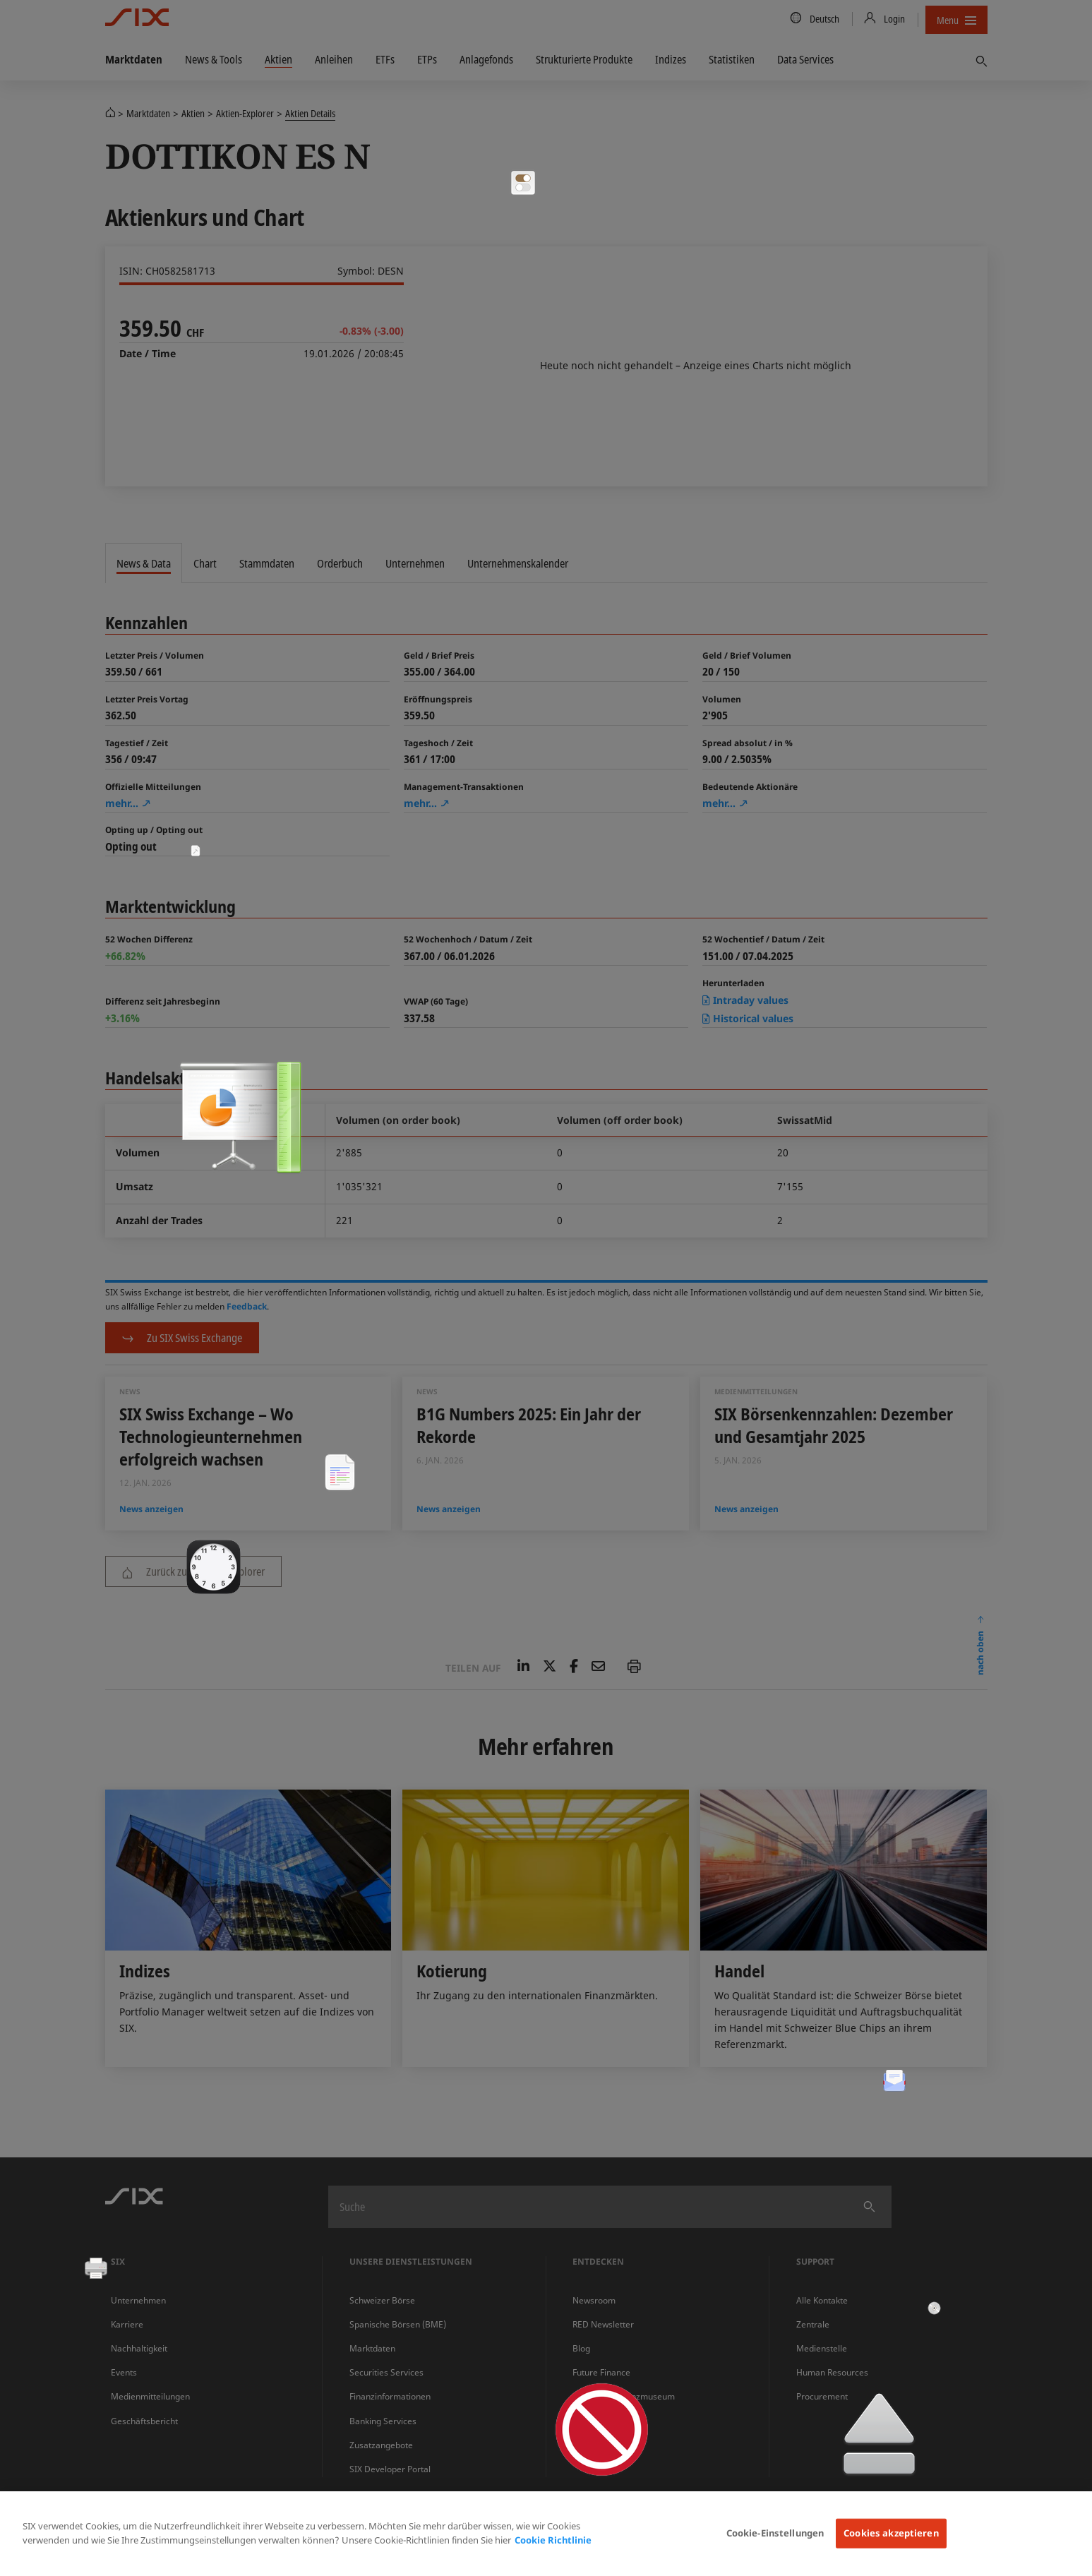 Image resolution: width=1092 pixels, height=2576 pixels. Describe the element at coordinates (601, 2429) in the screenshot. I see `delete selected item` at that location.